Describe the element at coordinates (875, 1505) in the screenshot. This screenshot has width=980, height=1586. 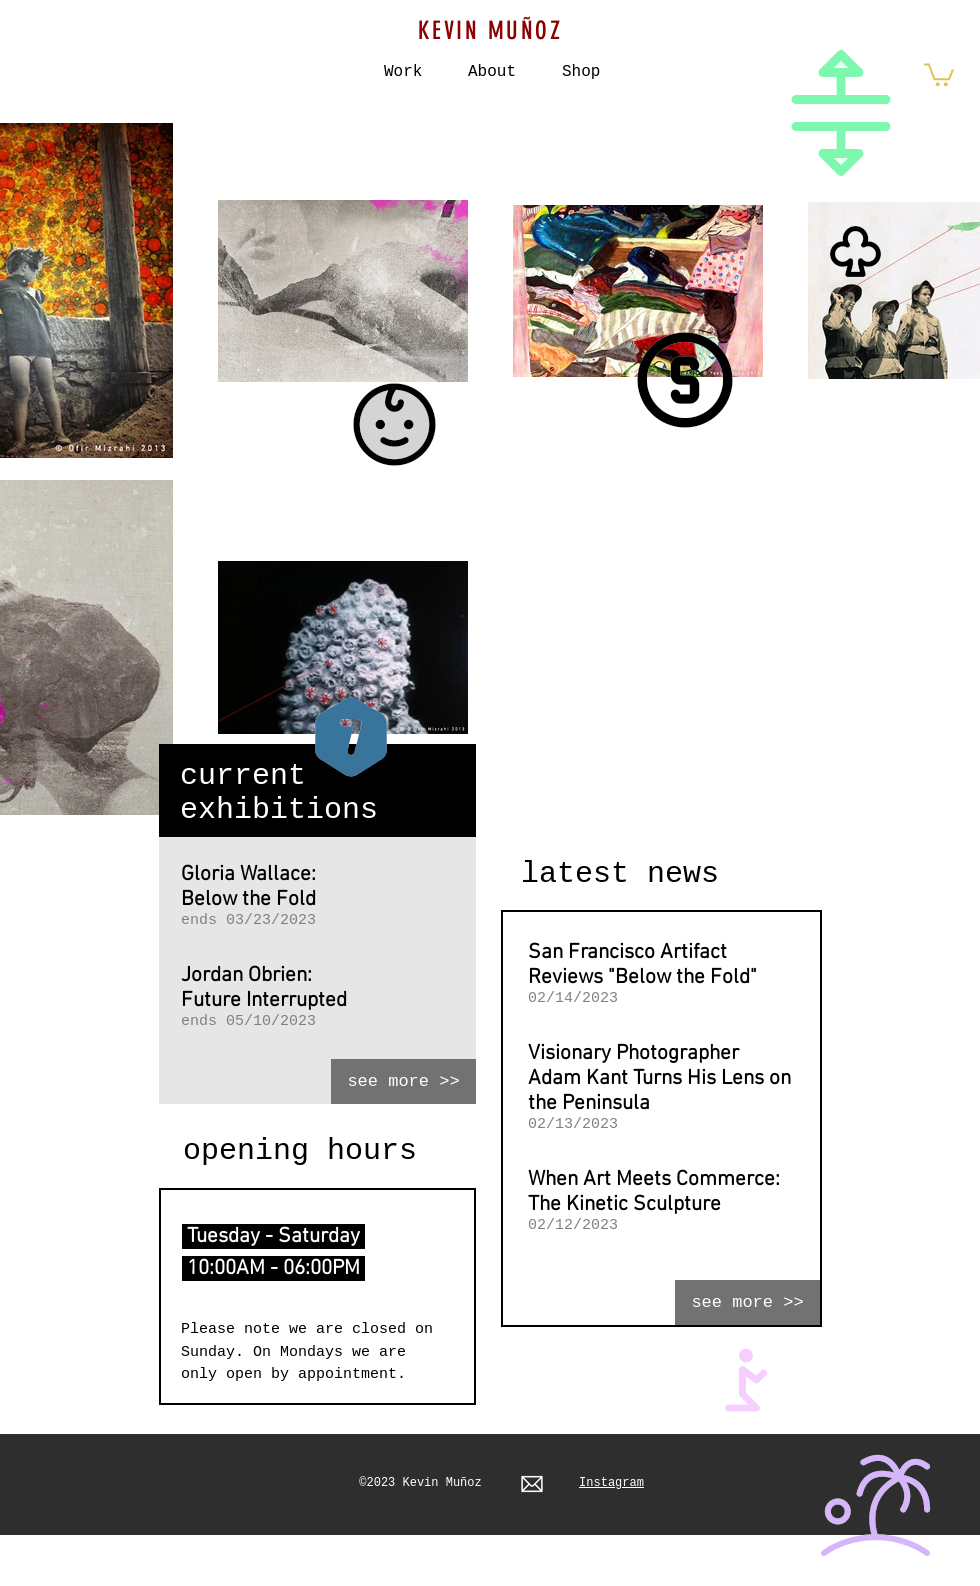
I see `indicates vacation or travel mode` at that location.